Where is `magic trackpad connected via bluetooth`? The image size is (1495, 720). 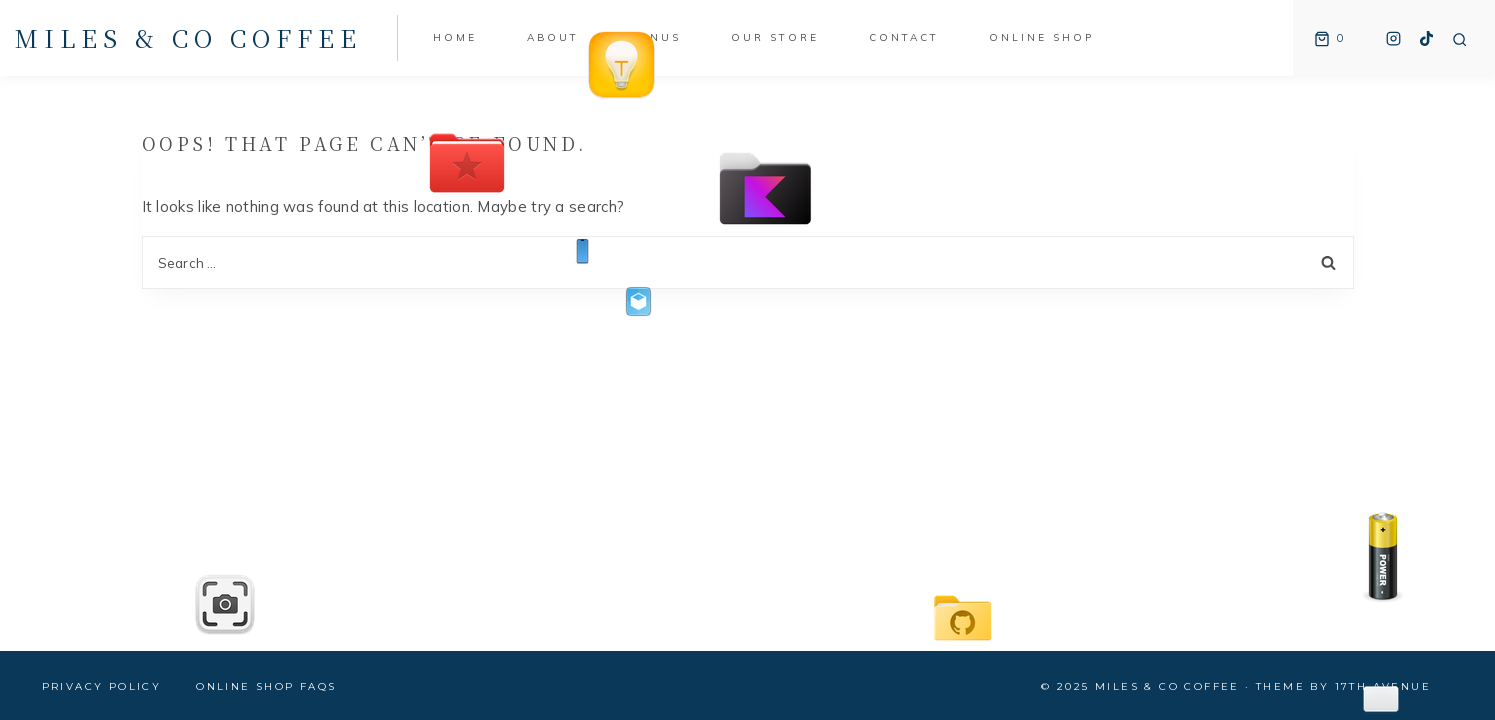 magic trackpad connected via bluetooth is located at coordinates (1381, 699).